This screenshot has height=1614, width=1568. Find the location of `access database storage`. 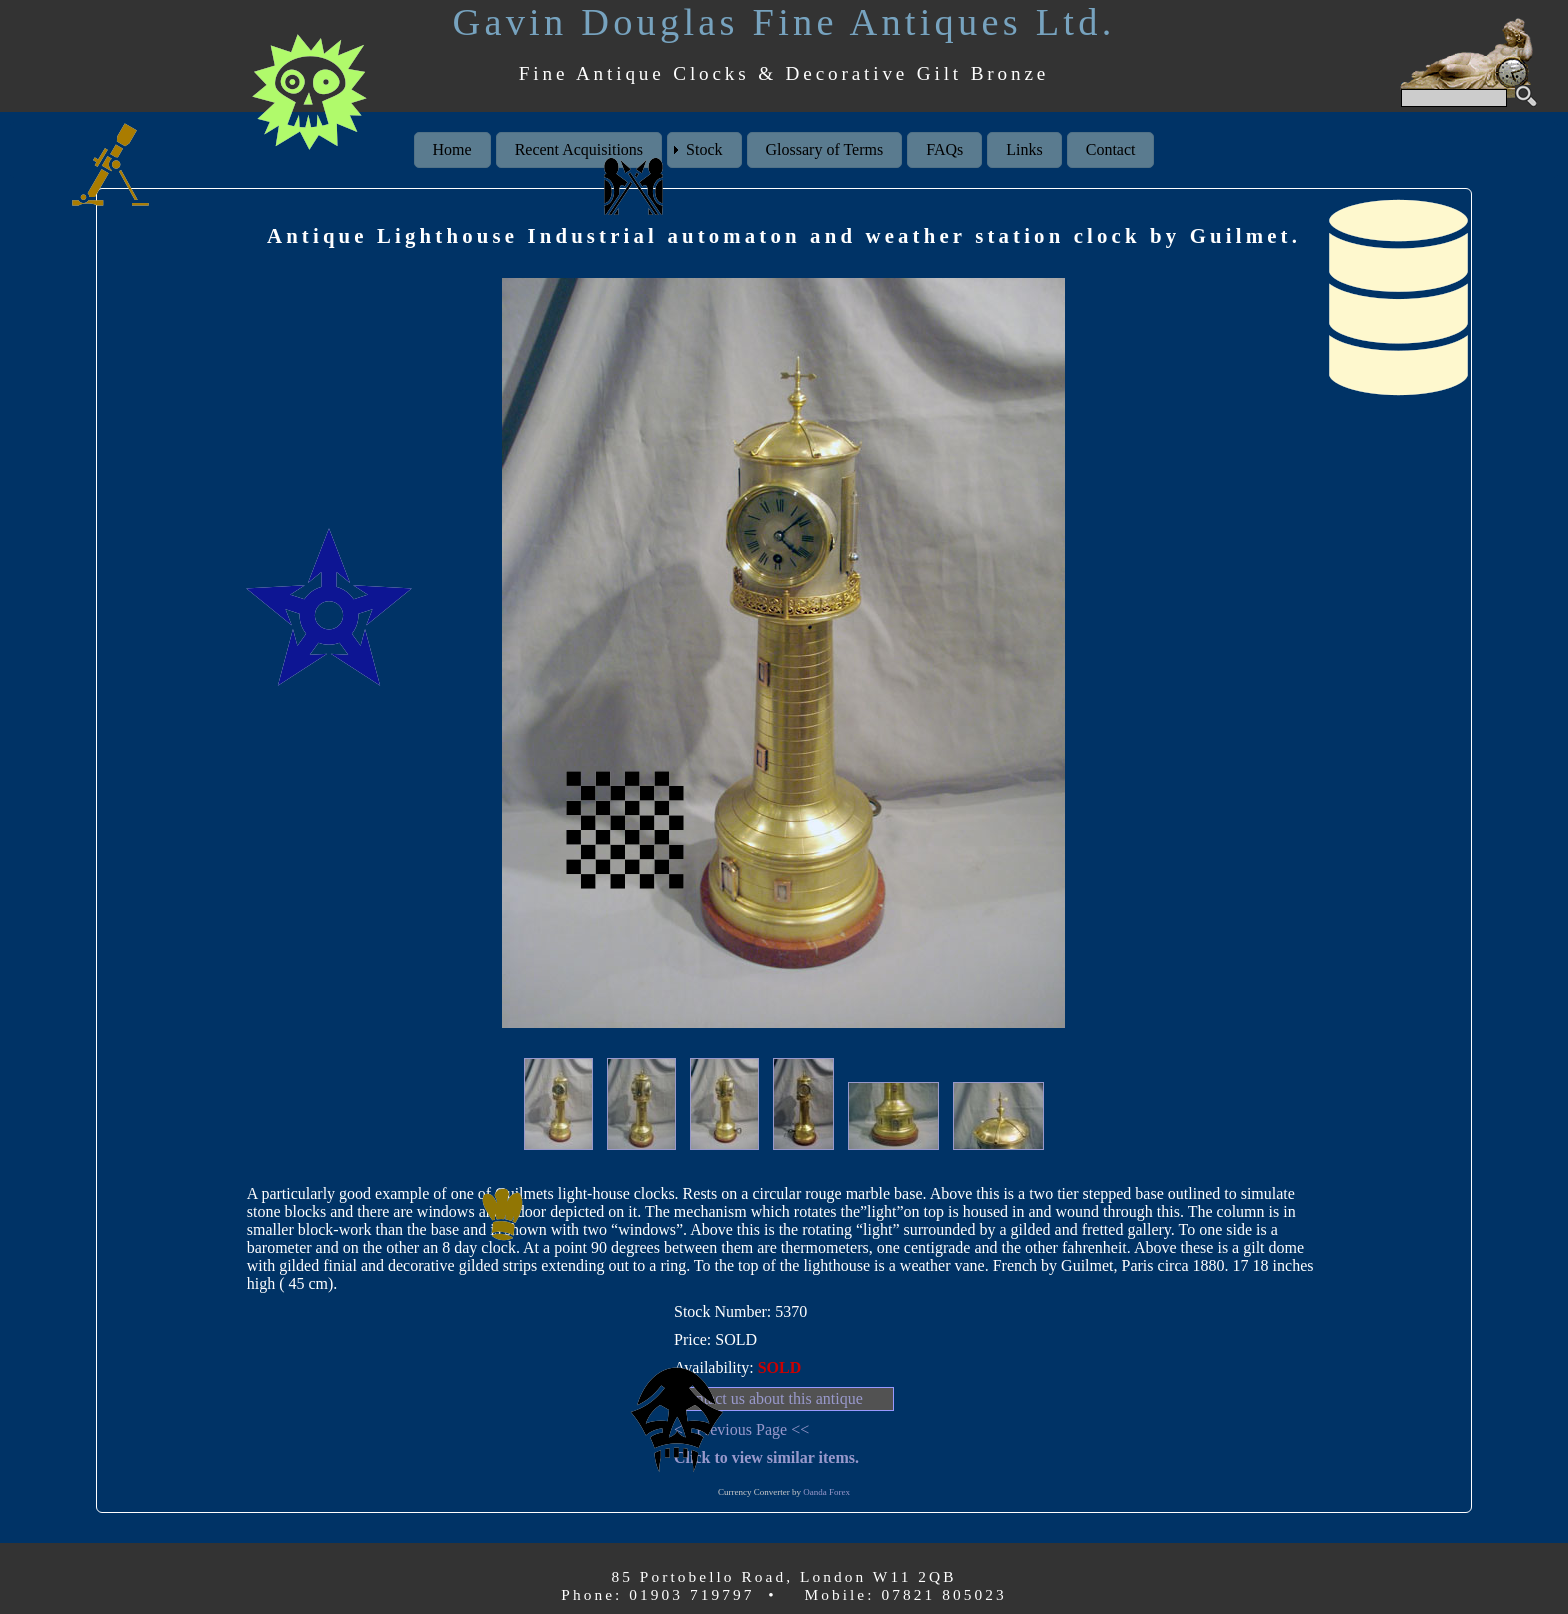

access database storage is located at coordinates (1398, 297).